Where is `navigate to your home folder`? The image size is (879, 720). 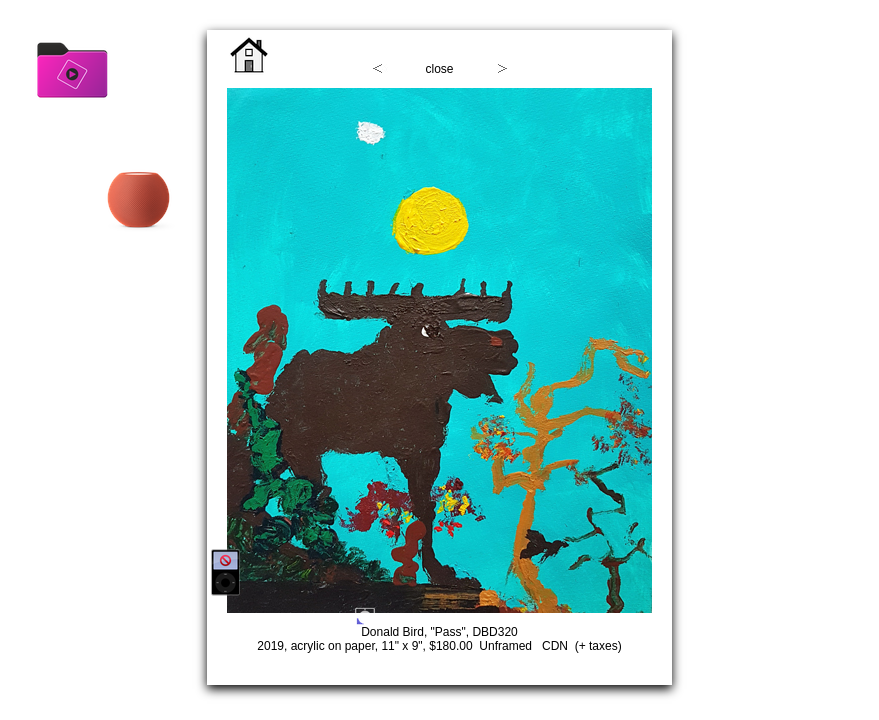 navigate to your home folder is located at coordinates (249, 55).